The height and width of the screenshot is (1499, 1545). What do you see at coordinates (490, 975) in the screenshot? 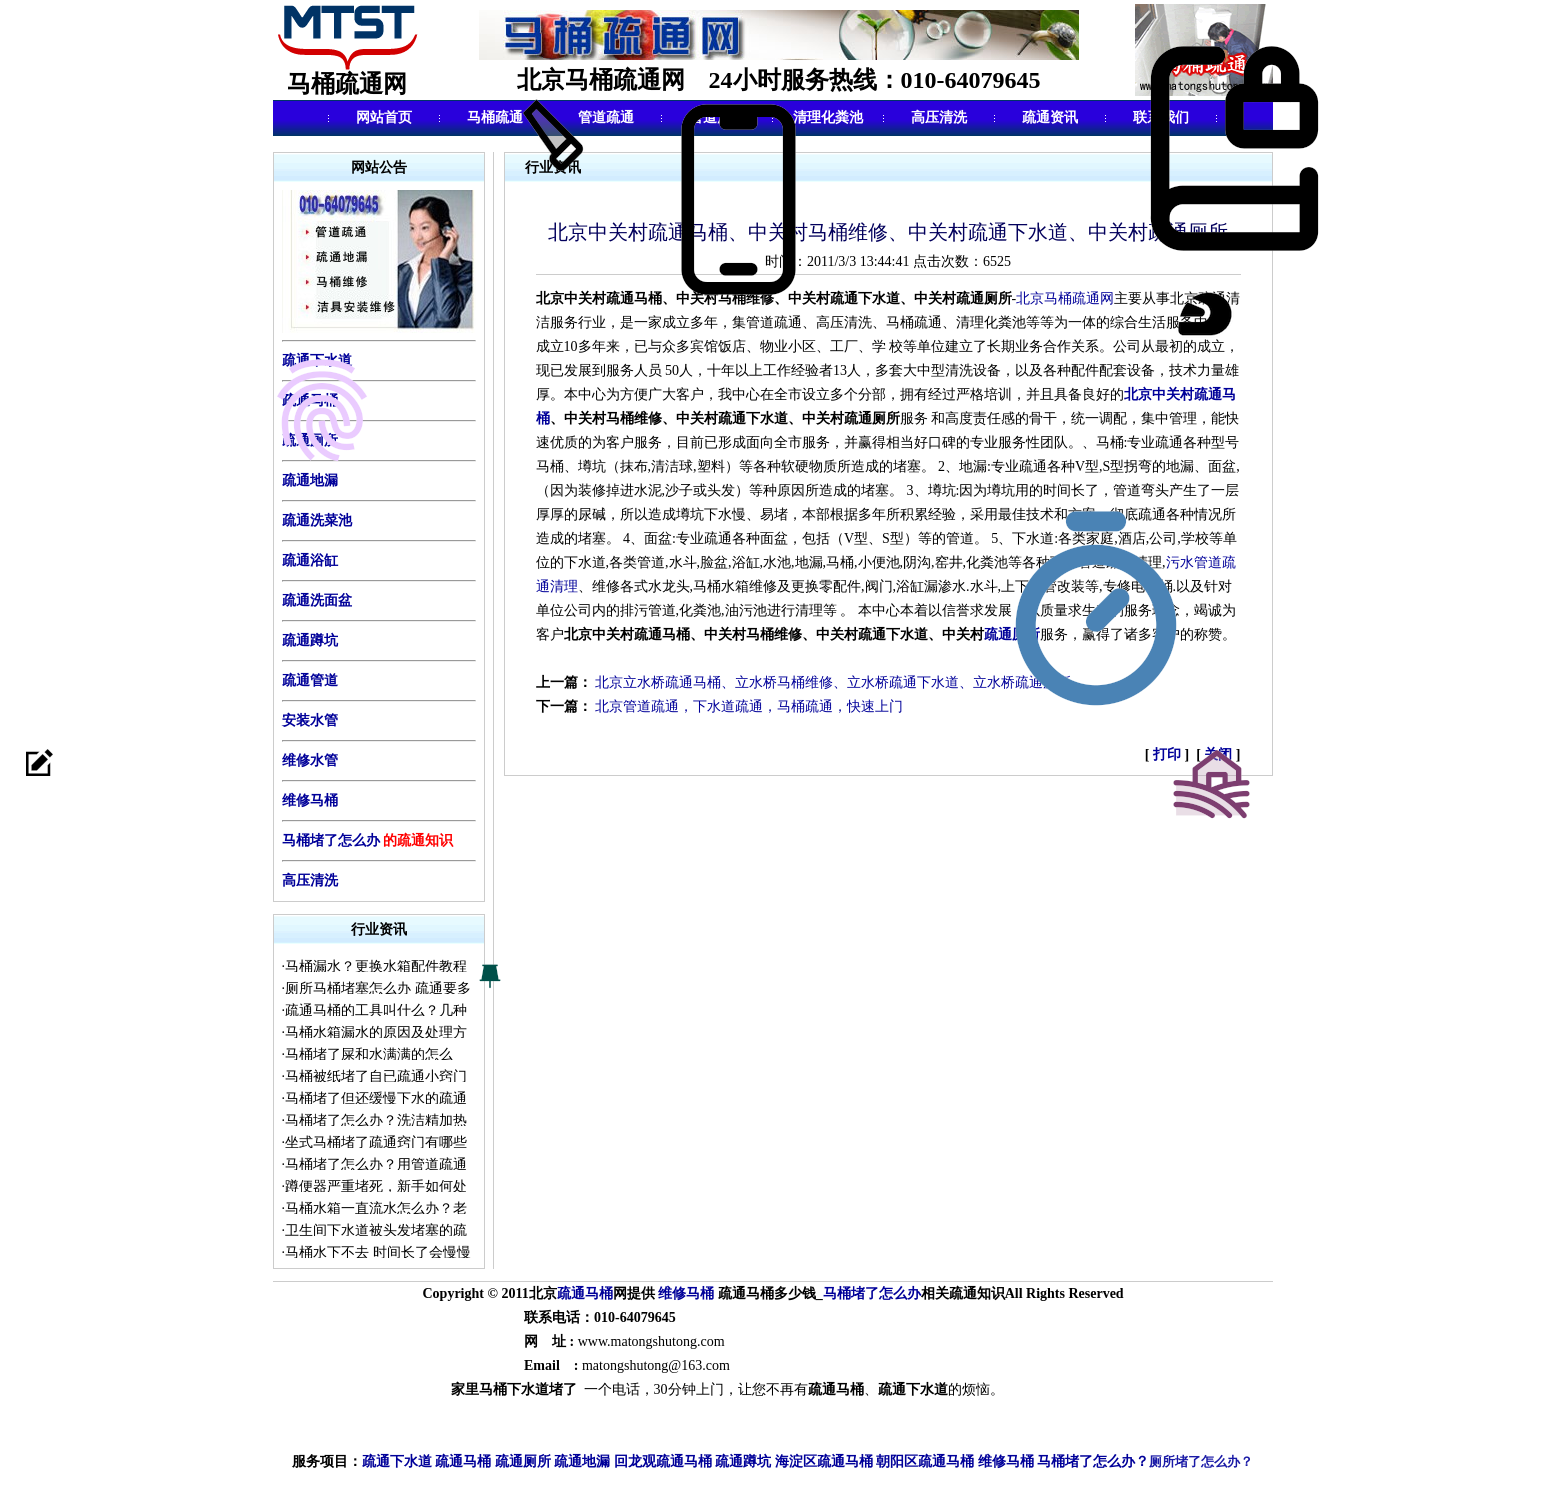
I see `pin an item to keep it visible` at bounding box center [490, 975].